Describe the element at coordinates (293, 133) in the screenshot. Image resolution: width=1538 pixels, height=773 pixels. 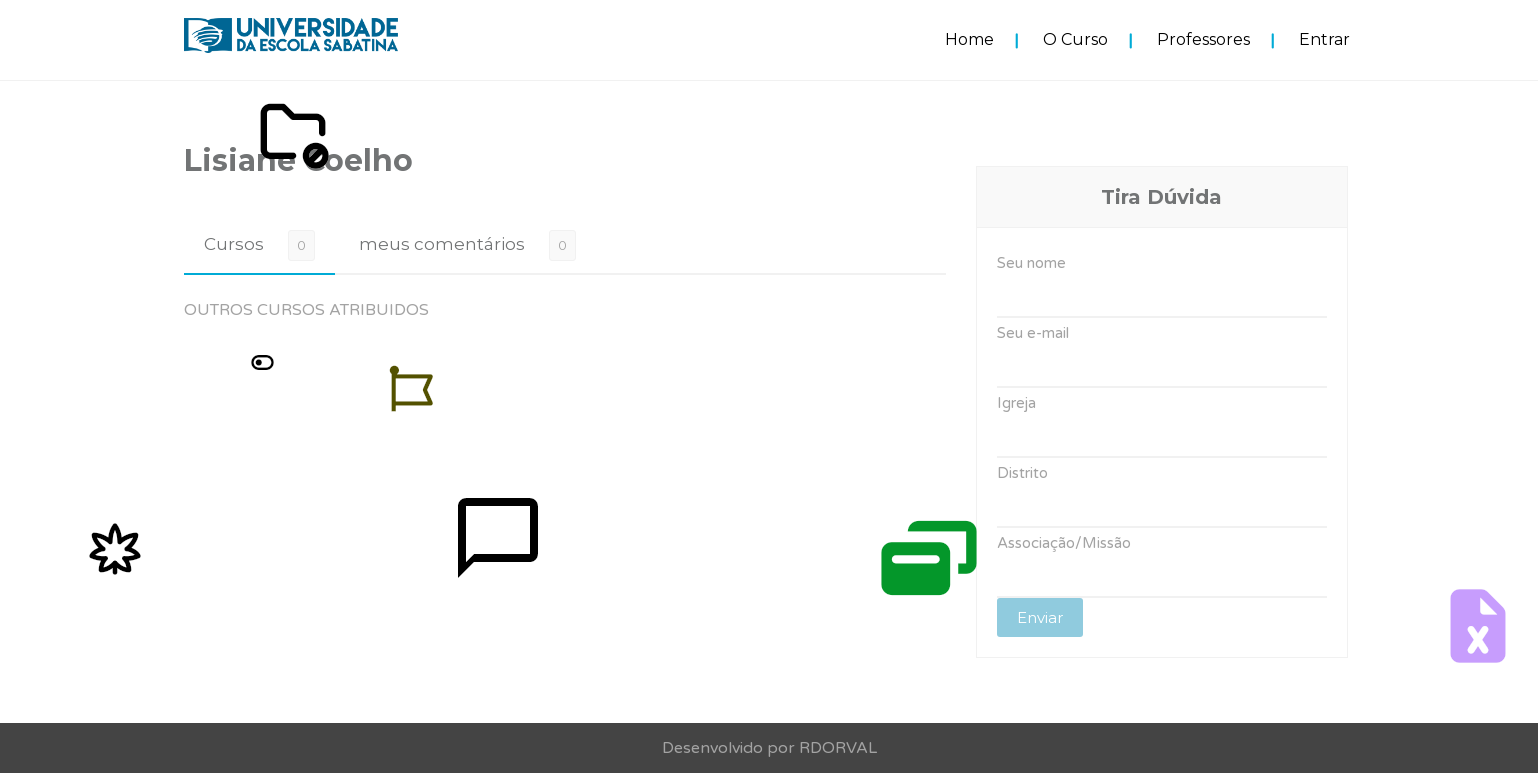
I see `cancel folder upload or creation` at that location.